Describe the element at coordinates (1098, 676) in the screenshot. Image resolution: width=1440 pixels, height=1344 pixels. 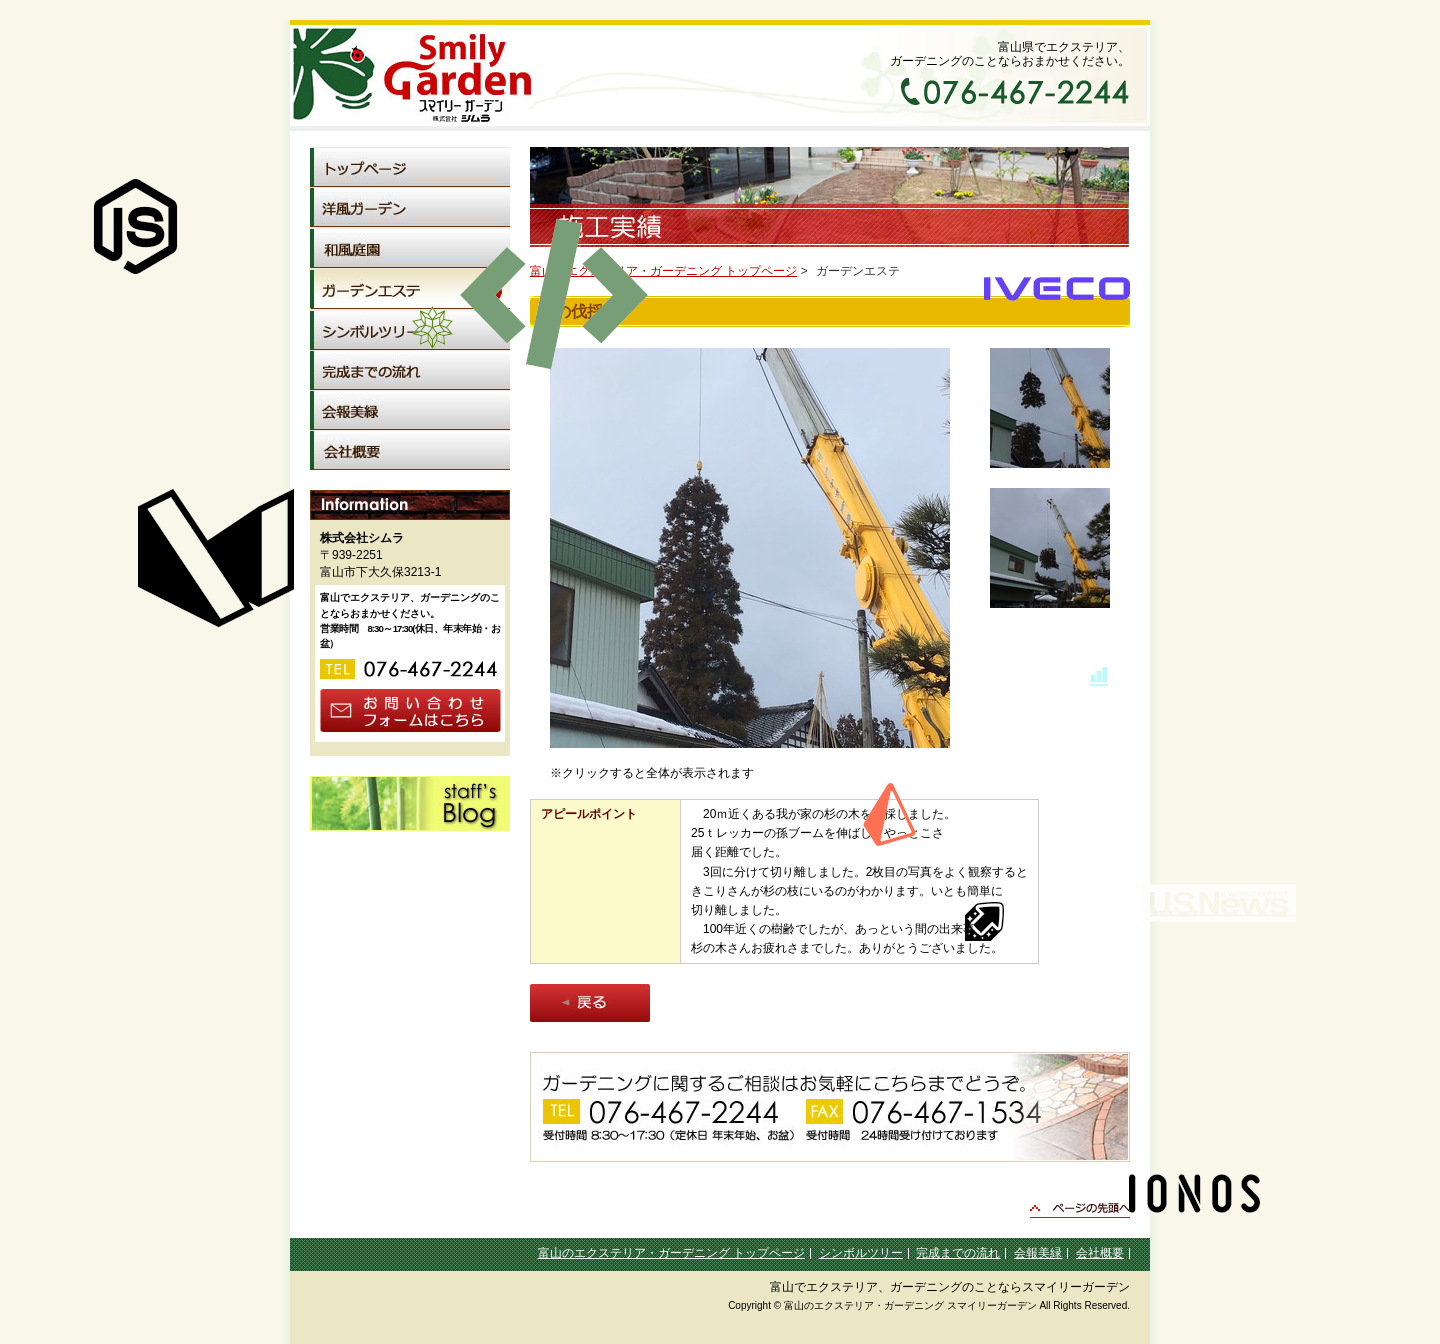
I see `open Apple Numbers spreadsheet app` at that location.